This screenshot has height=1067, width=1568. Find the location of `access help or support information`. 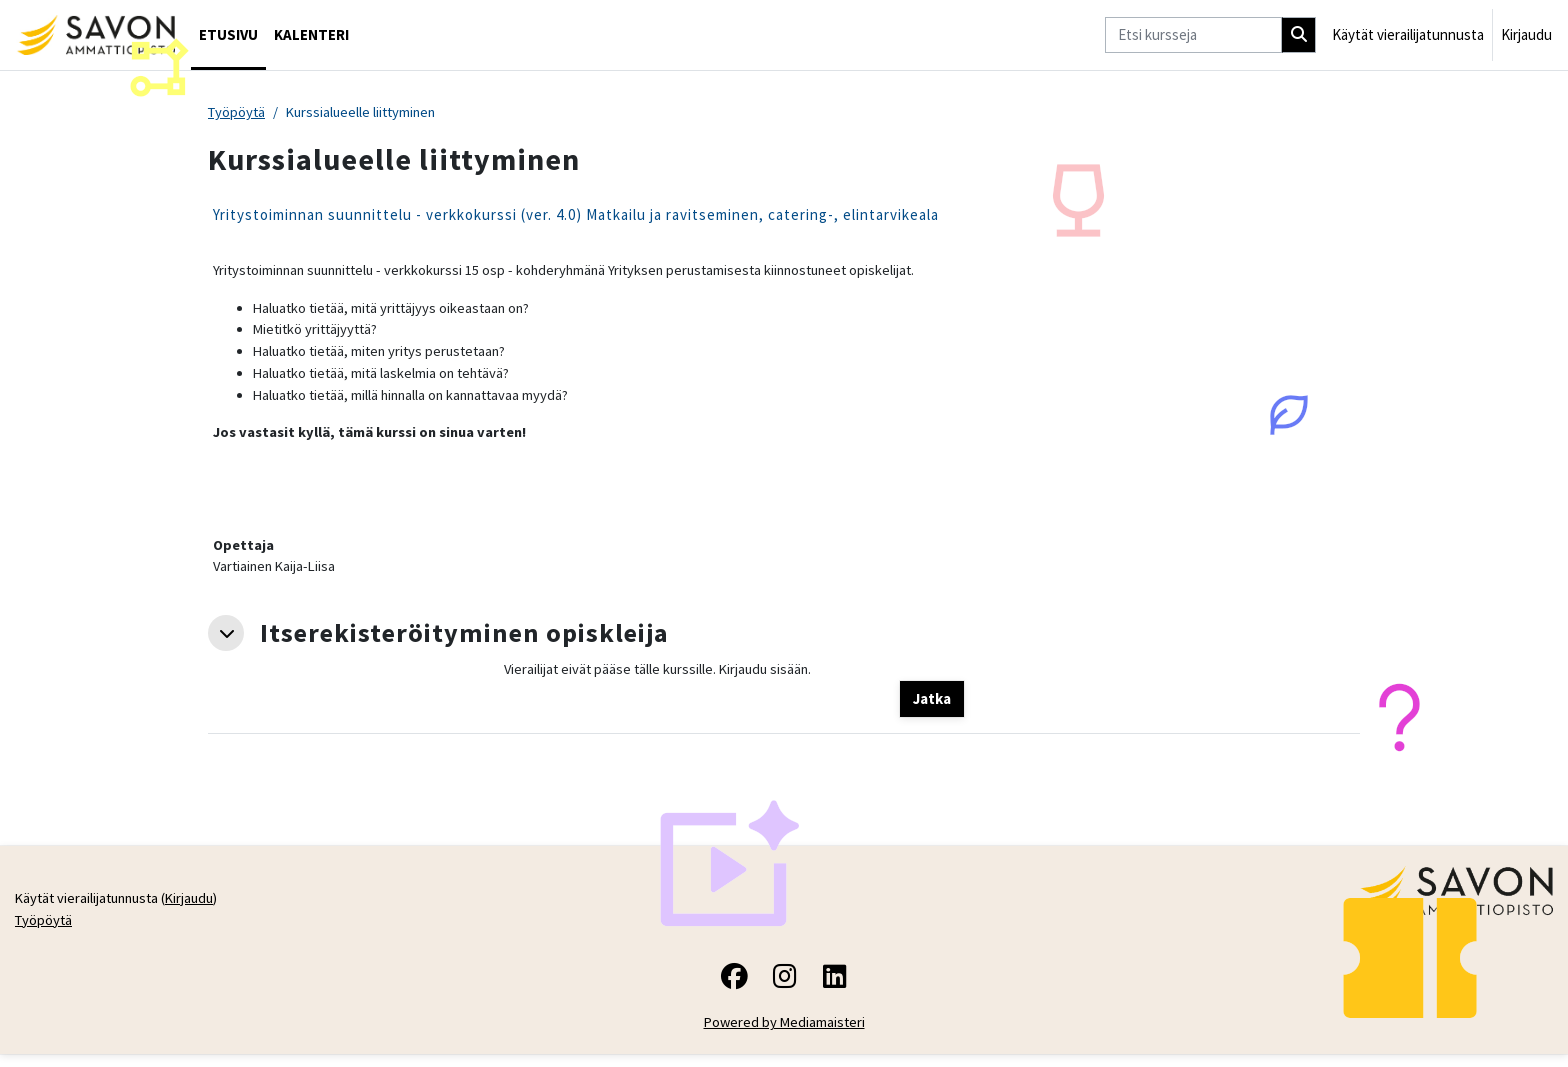

access help or support information is located at coordinates (1399, 717).